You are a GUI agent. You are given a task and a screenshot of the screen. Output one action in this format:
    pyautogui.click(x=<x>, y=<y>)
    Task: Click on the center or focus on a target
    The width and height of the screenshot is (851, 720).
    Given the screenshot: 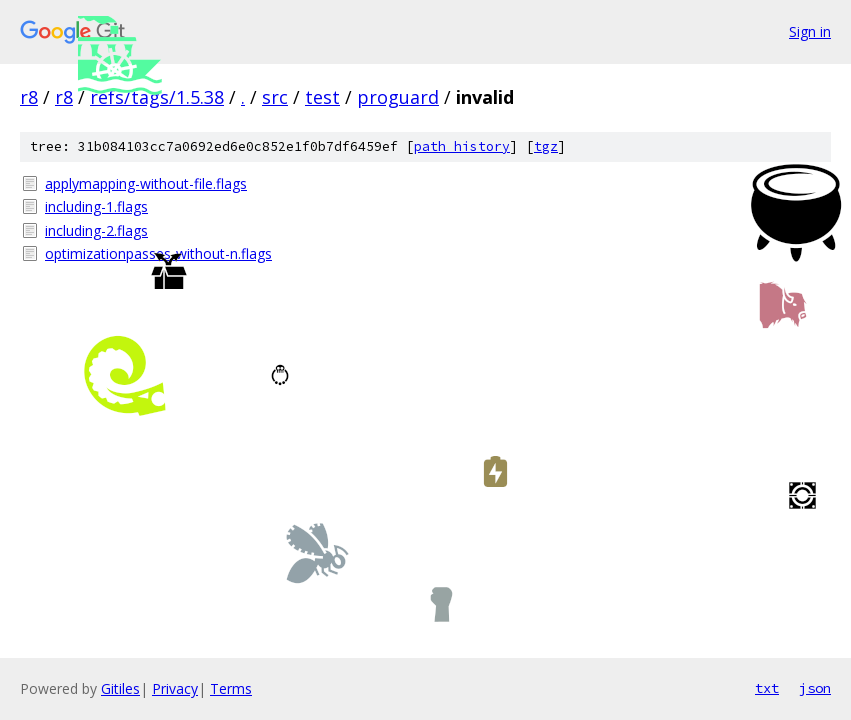 What is the action you would take?
    pyautogui.click(x=802, y=495)
    